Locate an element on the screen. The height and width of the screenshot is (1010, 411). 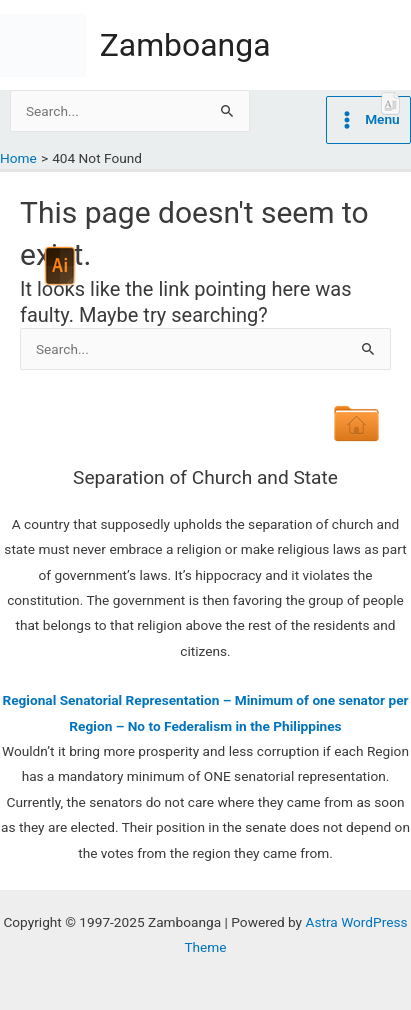
open an Adobe Illustrator file is located at coordinates (60, 266).